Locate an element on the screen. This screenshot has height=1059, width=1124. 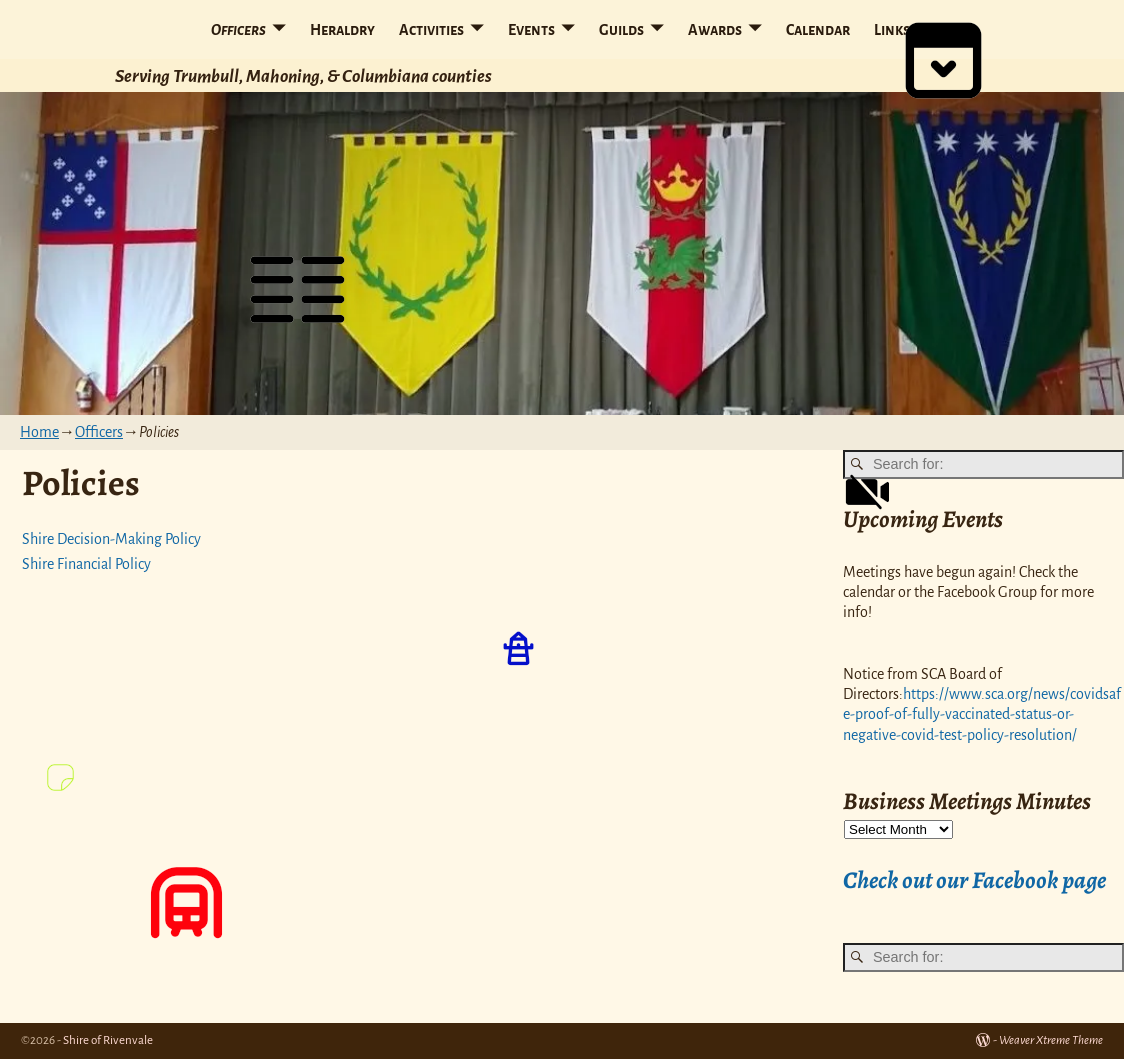
view subway or metro transit options is located at coordinates (186, 905).